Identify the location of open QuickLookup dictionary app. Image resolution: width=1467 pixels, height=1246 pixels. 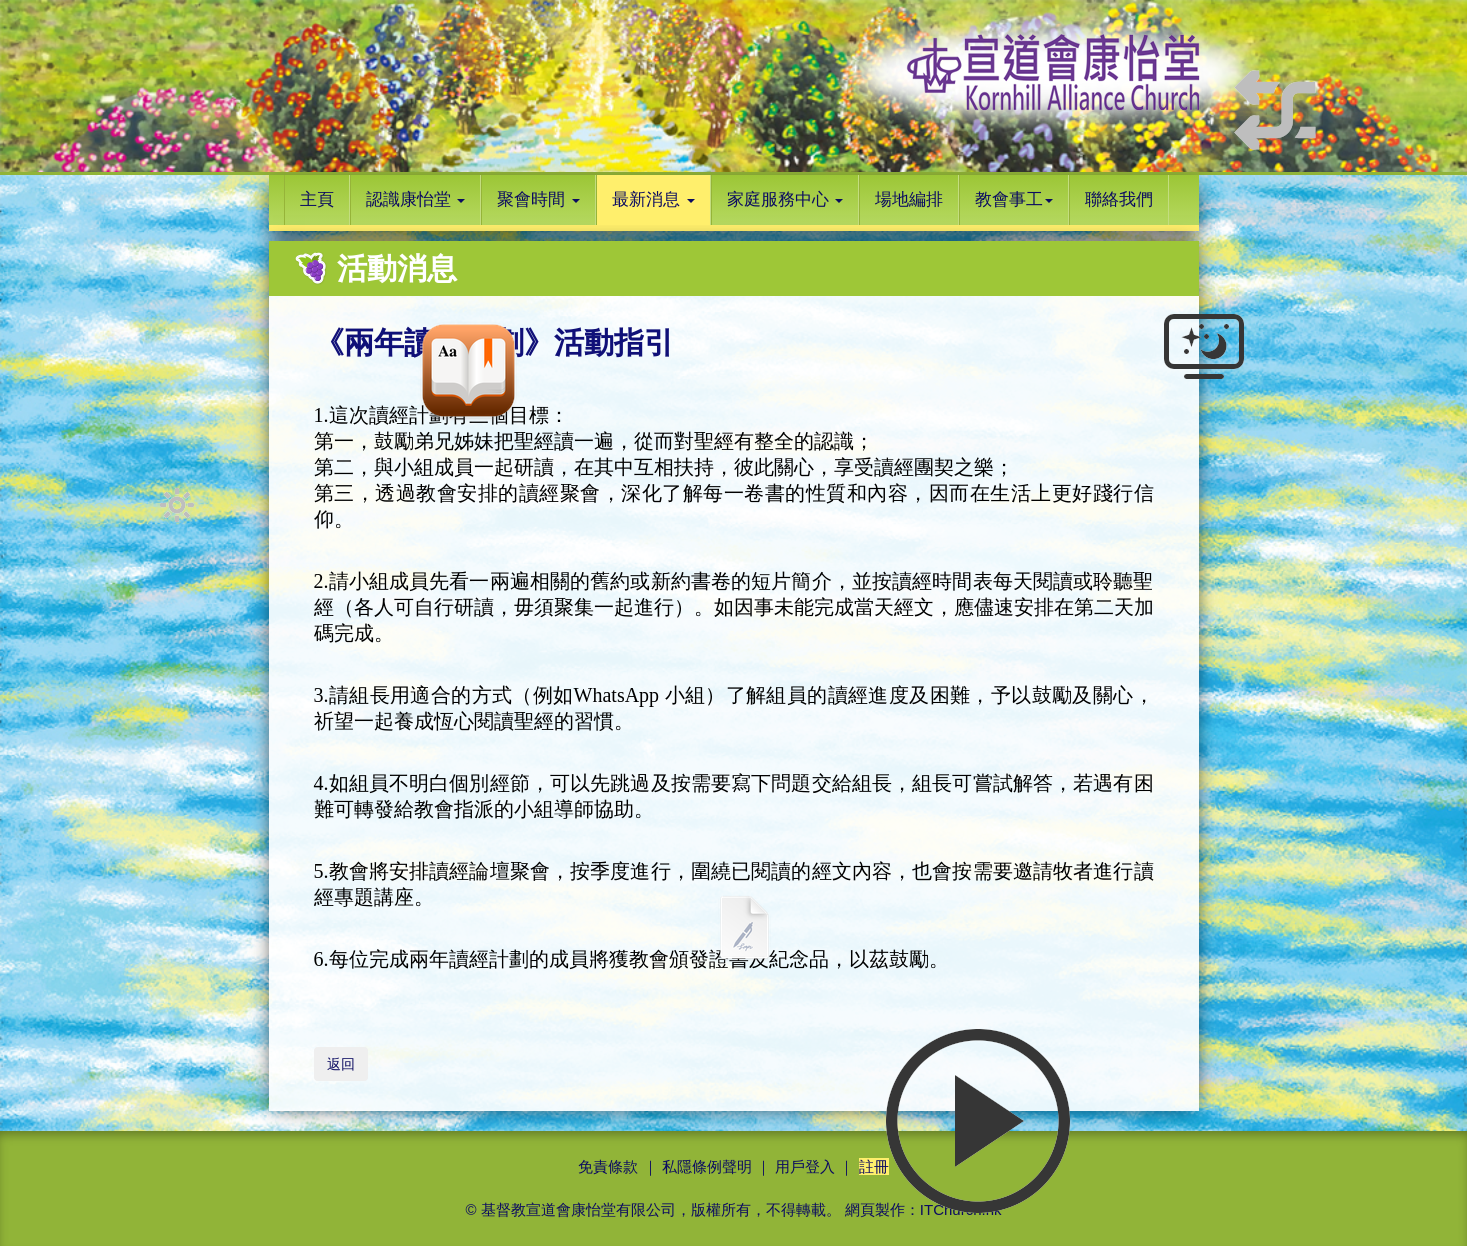
(468, 370).